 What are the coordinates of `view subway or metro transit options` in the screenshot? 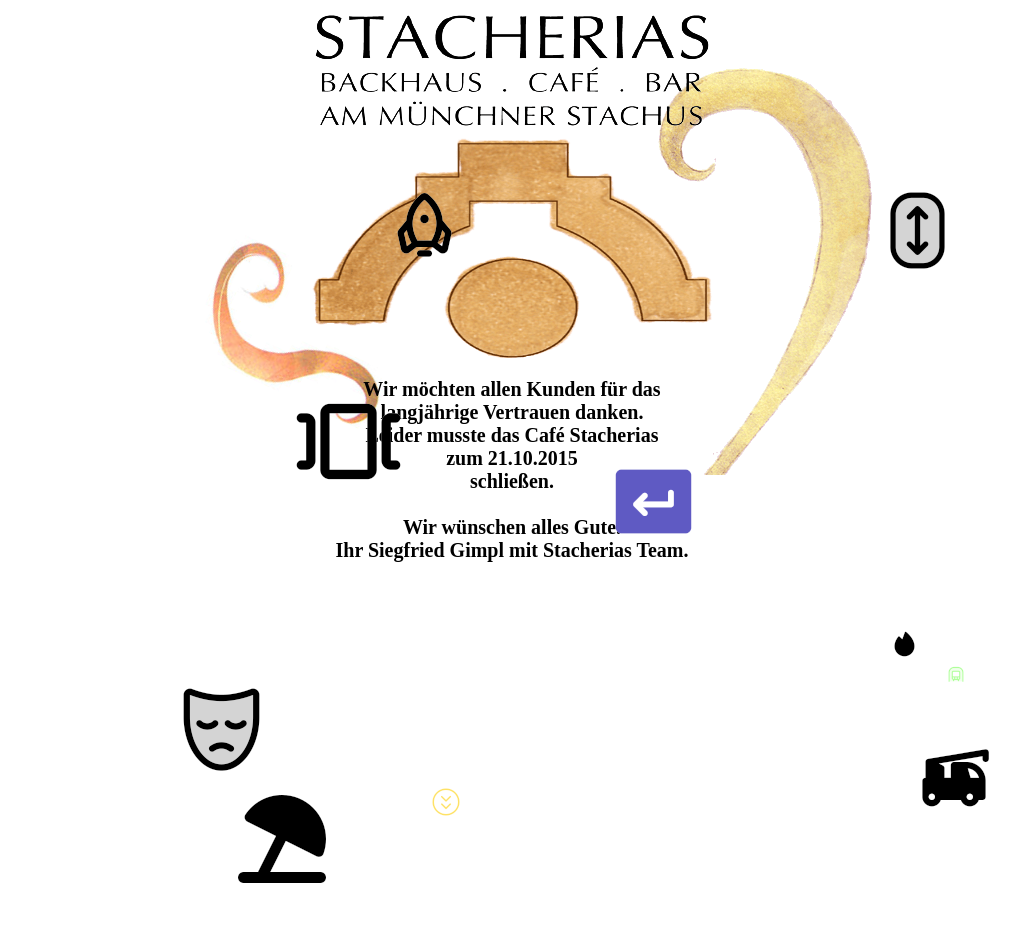 It's located at (956, 675).